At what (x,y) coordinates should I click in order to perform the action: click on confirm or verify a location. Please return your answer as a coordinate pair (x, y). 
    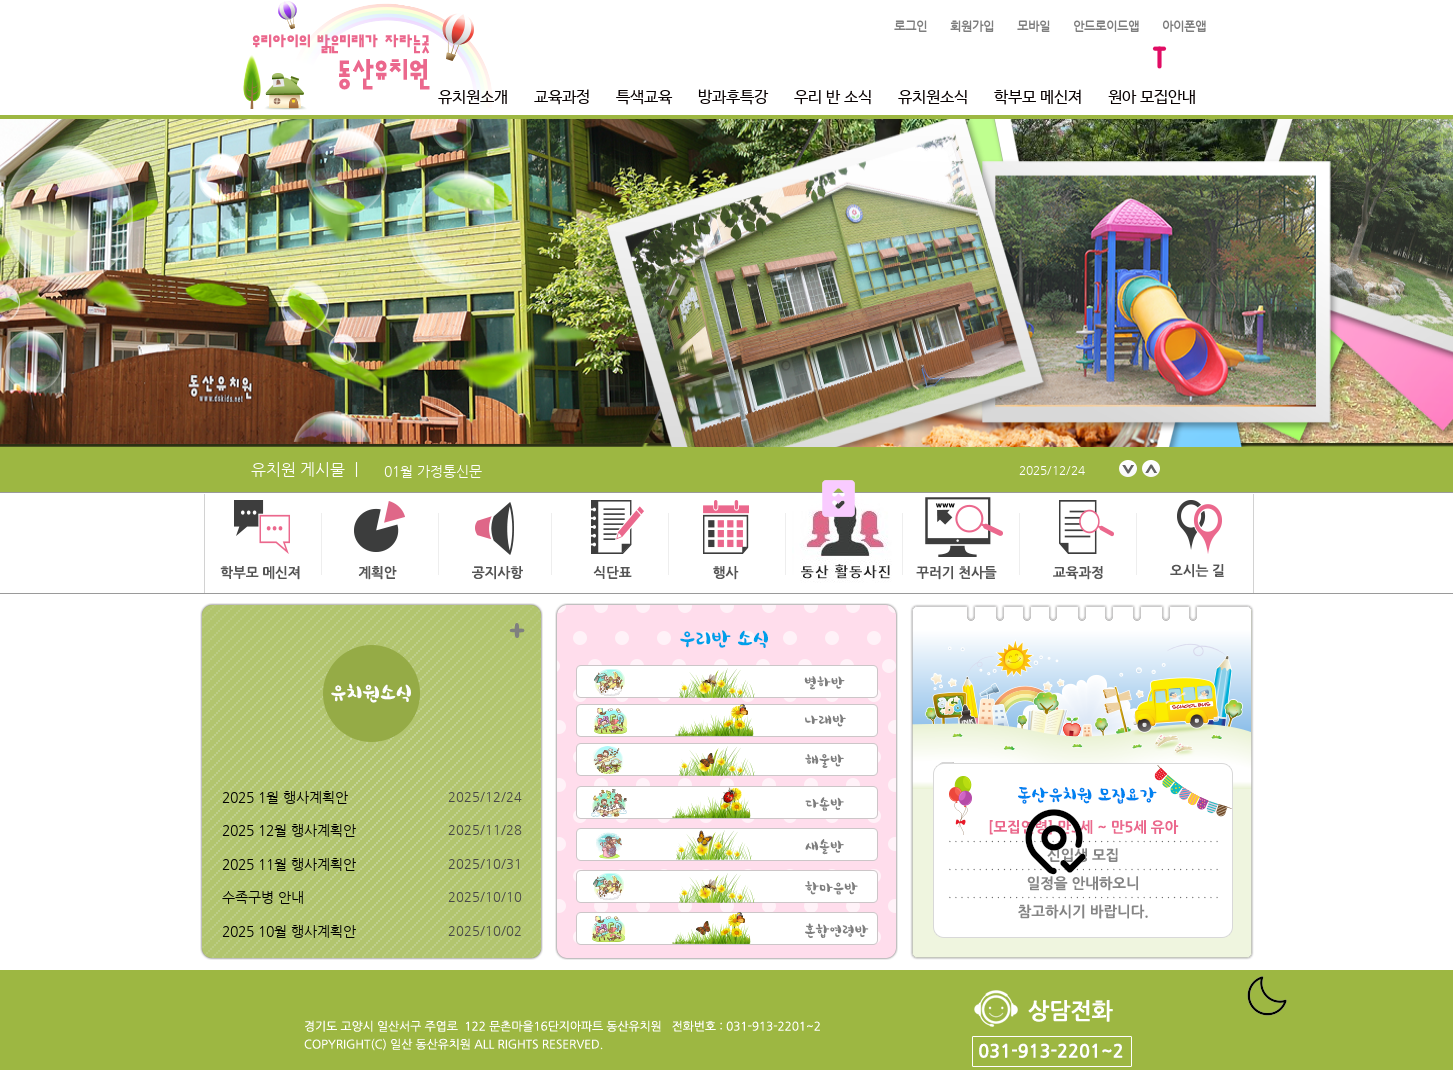
    Looking at the image, I should click on (1054, 841).